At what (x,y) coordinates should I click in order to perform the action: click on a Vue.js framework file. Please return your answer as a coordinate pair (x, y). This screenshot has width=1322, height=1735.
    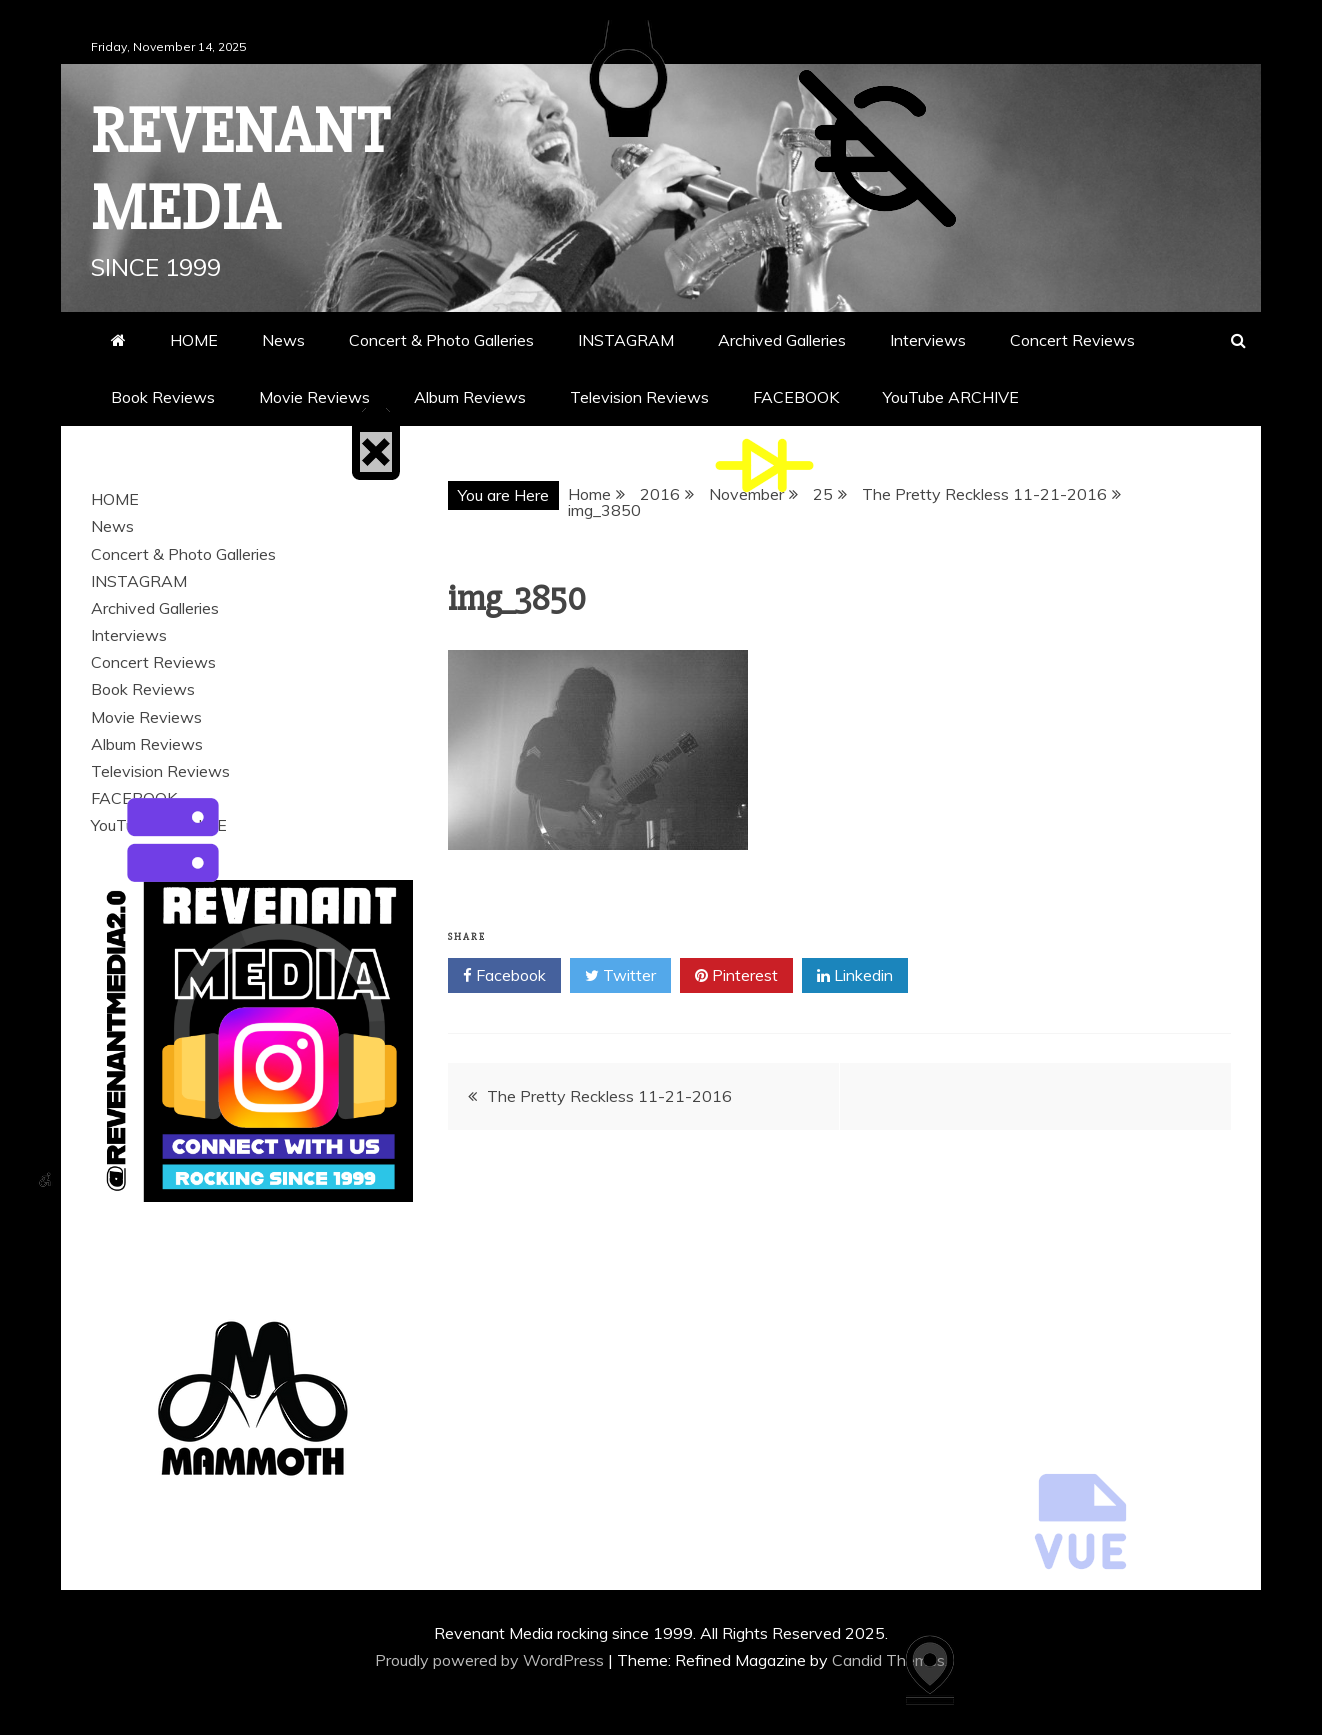
    Looking at the image, I should click on (1082, 1525).